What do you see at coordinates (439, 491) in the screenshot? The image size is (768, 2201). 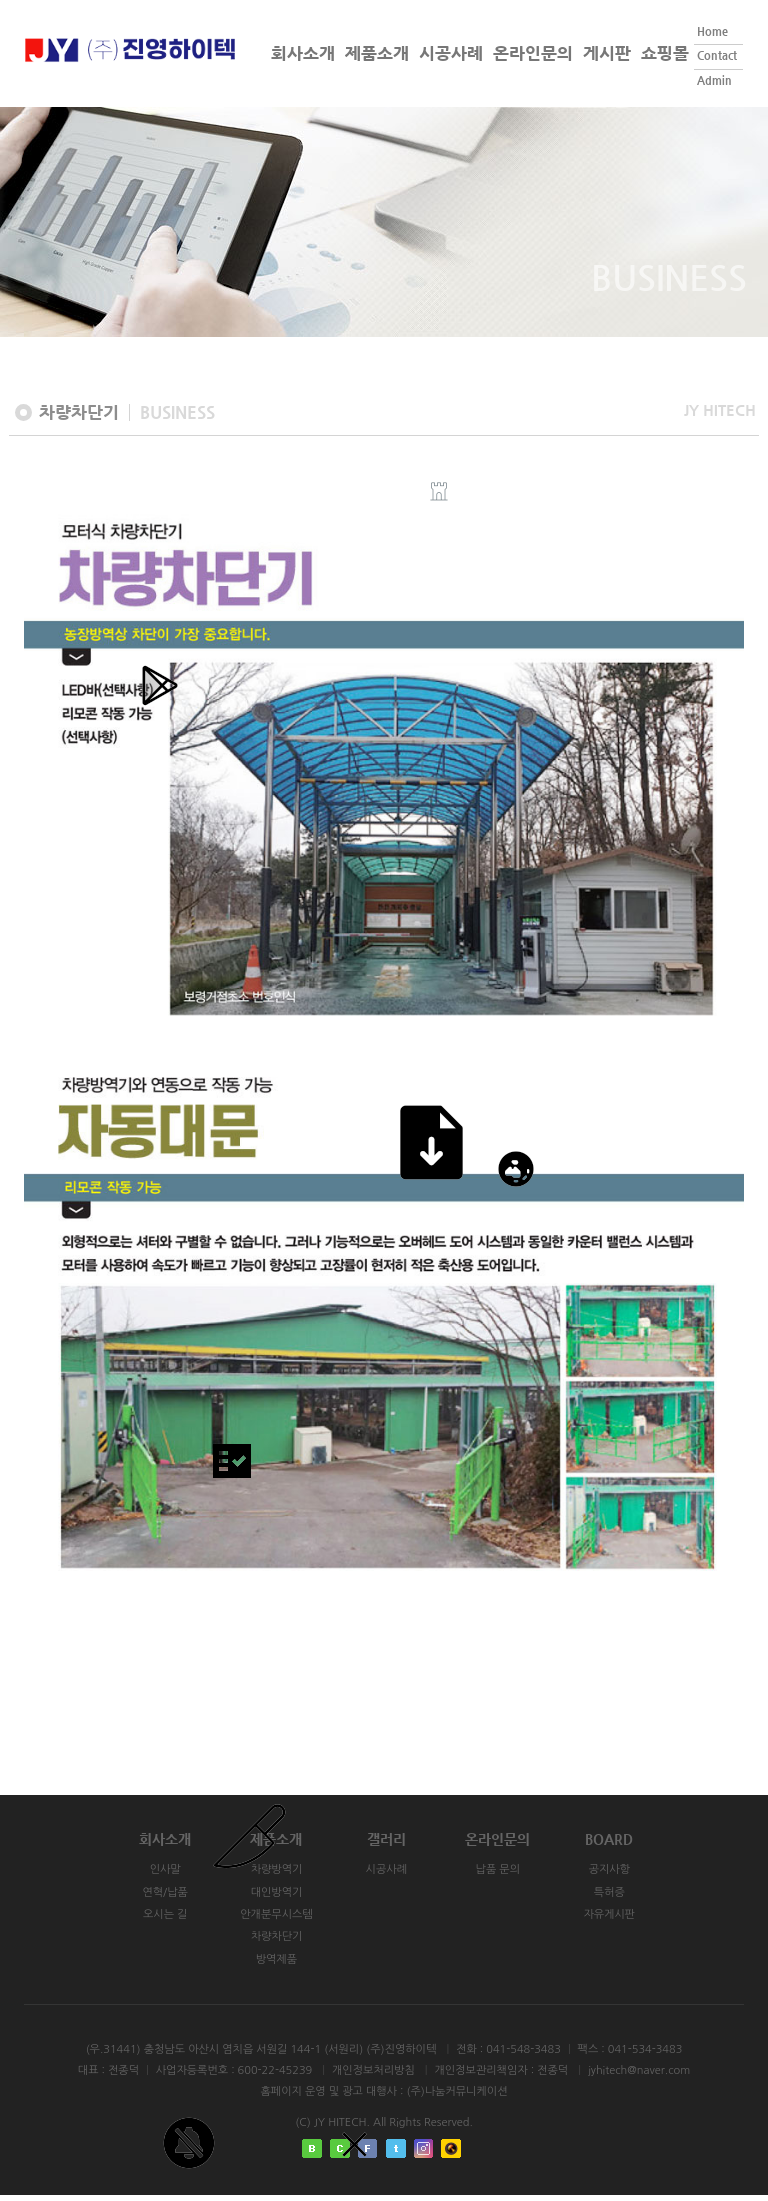 I see `access castle or fortress-themed content` at bounding box center [439, 491].